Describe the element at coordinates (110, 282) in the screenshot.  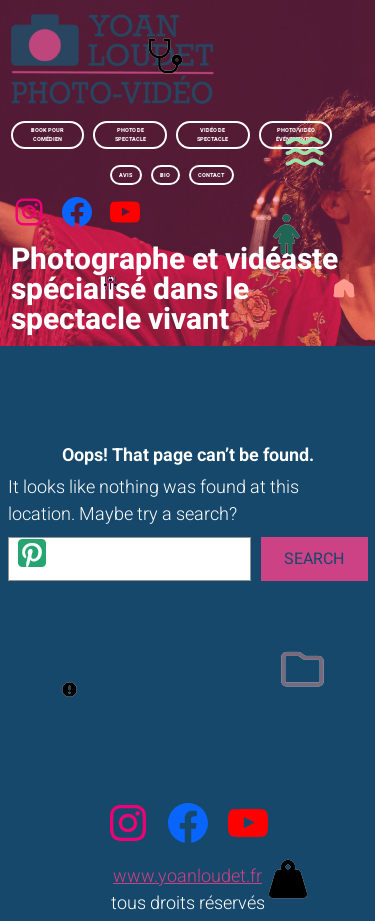
I see `adjust settings or preferences` at that location.